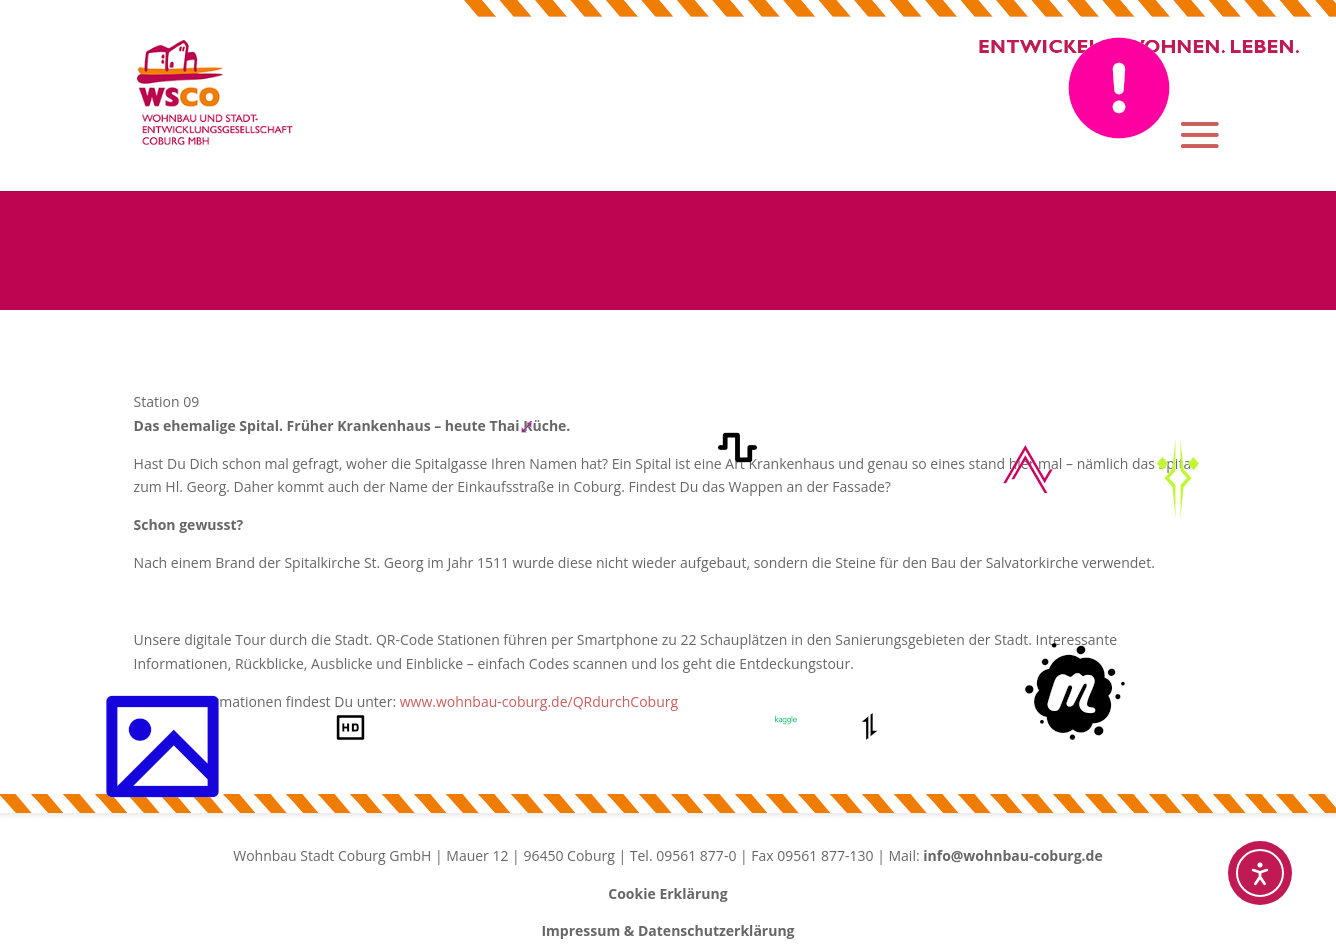 This screenshot has height=949, width=1336. Describe the element at coordinates (786, 720) in the screenshot. I see `open kaggle website or app` at that location.